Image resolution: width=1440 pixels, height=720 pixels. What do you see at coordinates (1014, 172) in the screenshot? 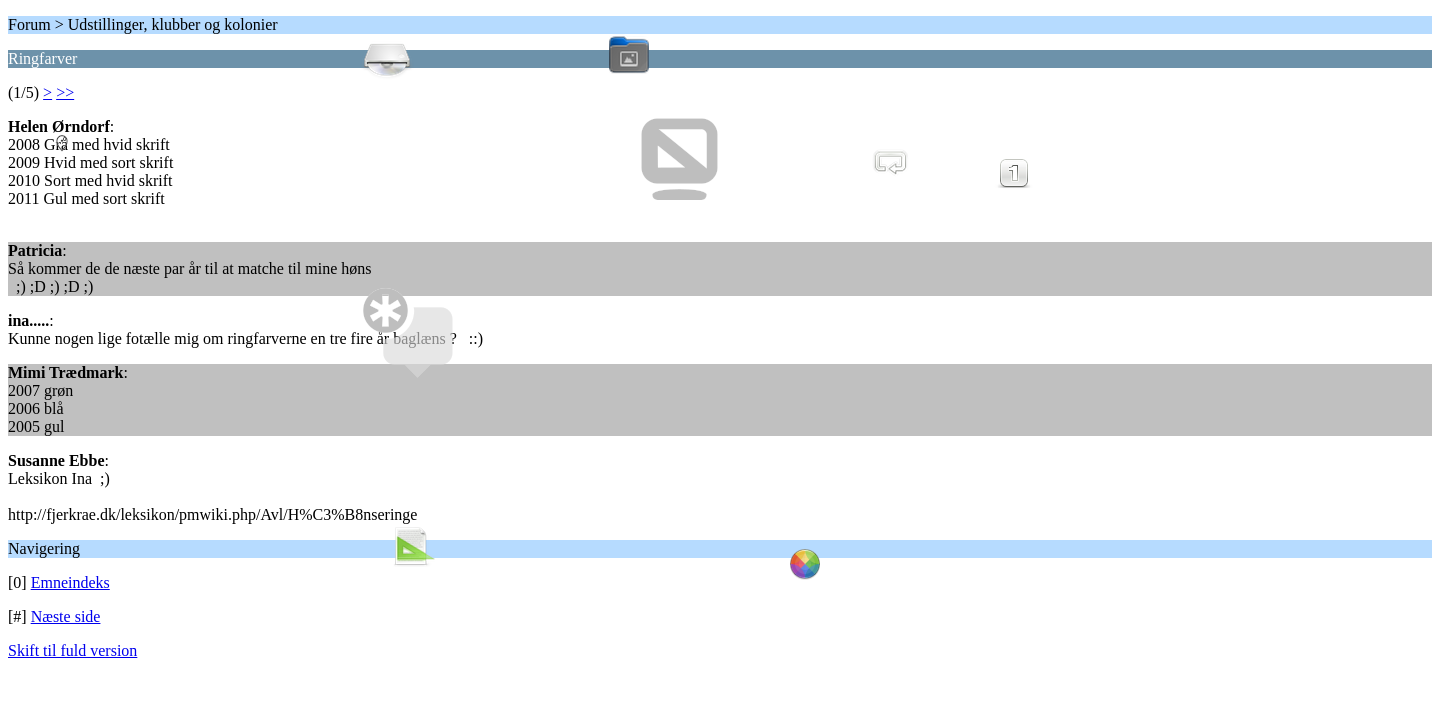
I see `reset zoom to 100% or original size` at bounding box center [1014, 172].